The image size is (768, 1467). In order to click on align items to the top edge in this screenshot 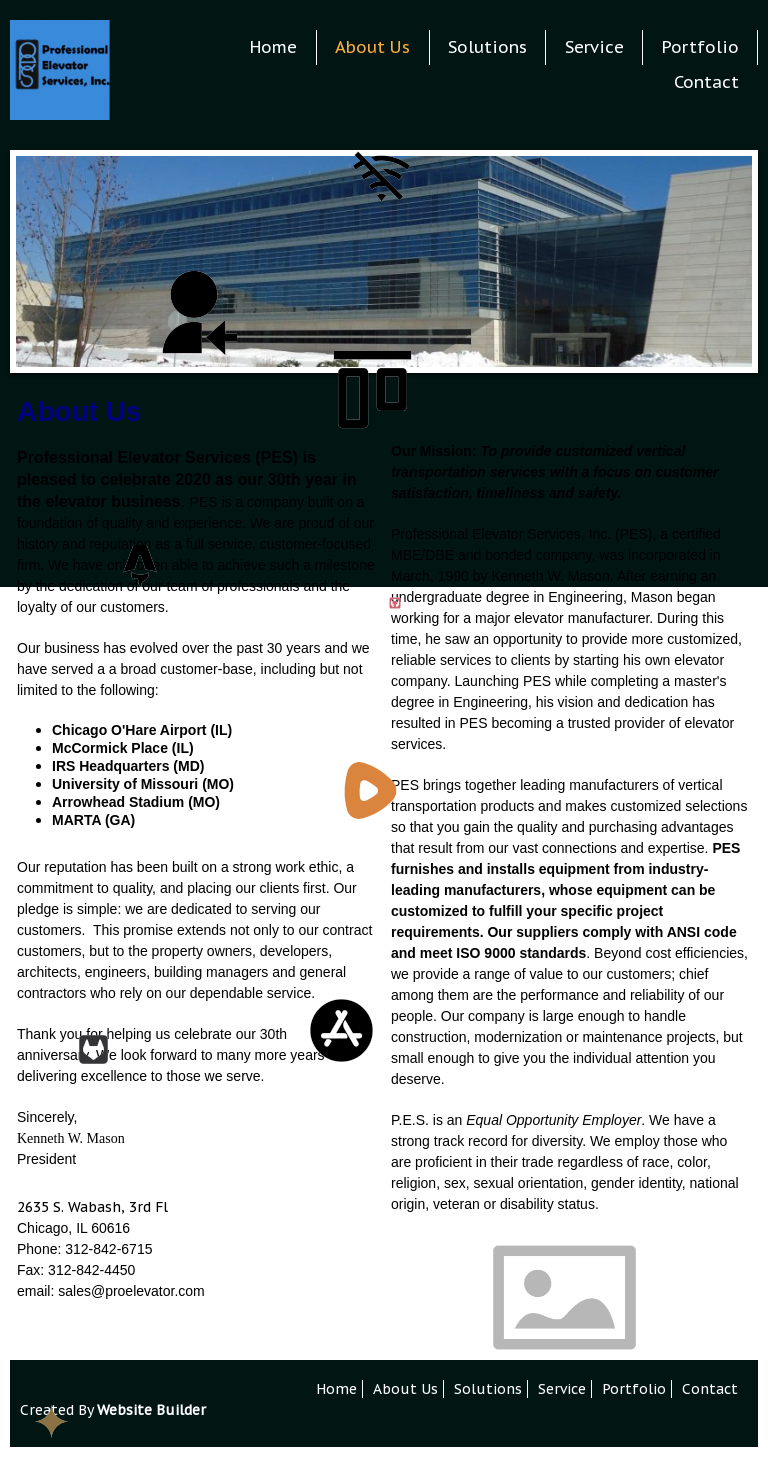, I will do `click(372, 389)`.